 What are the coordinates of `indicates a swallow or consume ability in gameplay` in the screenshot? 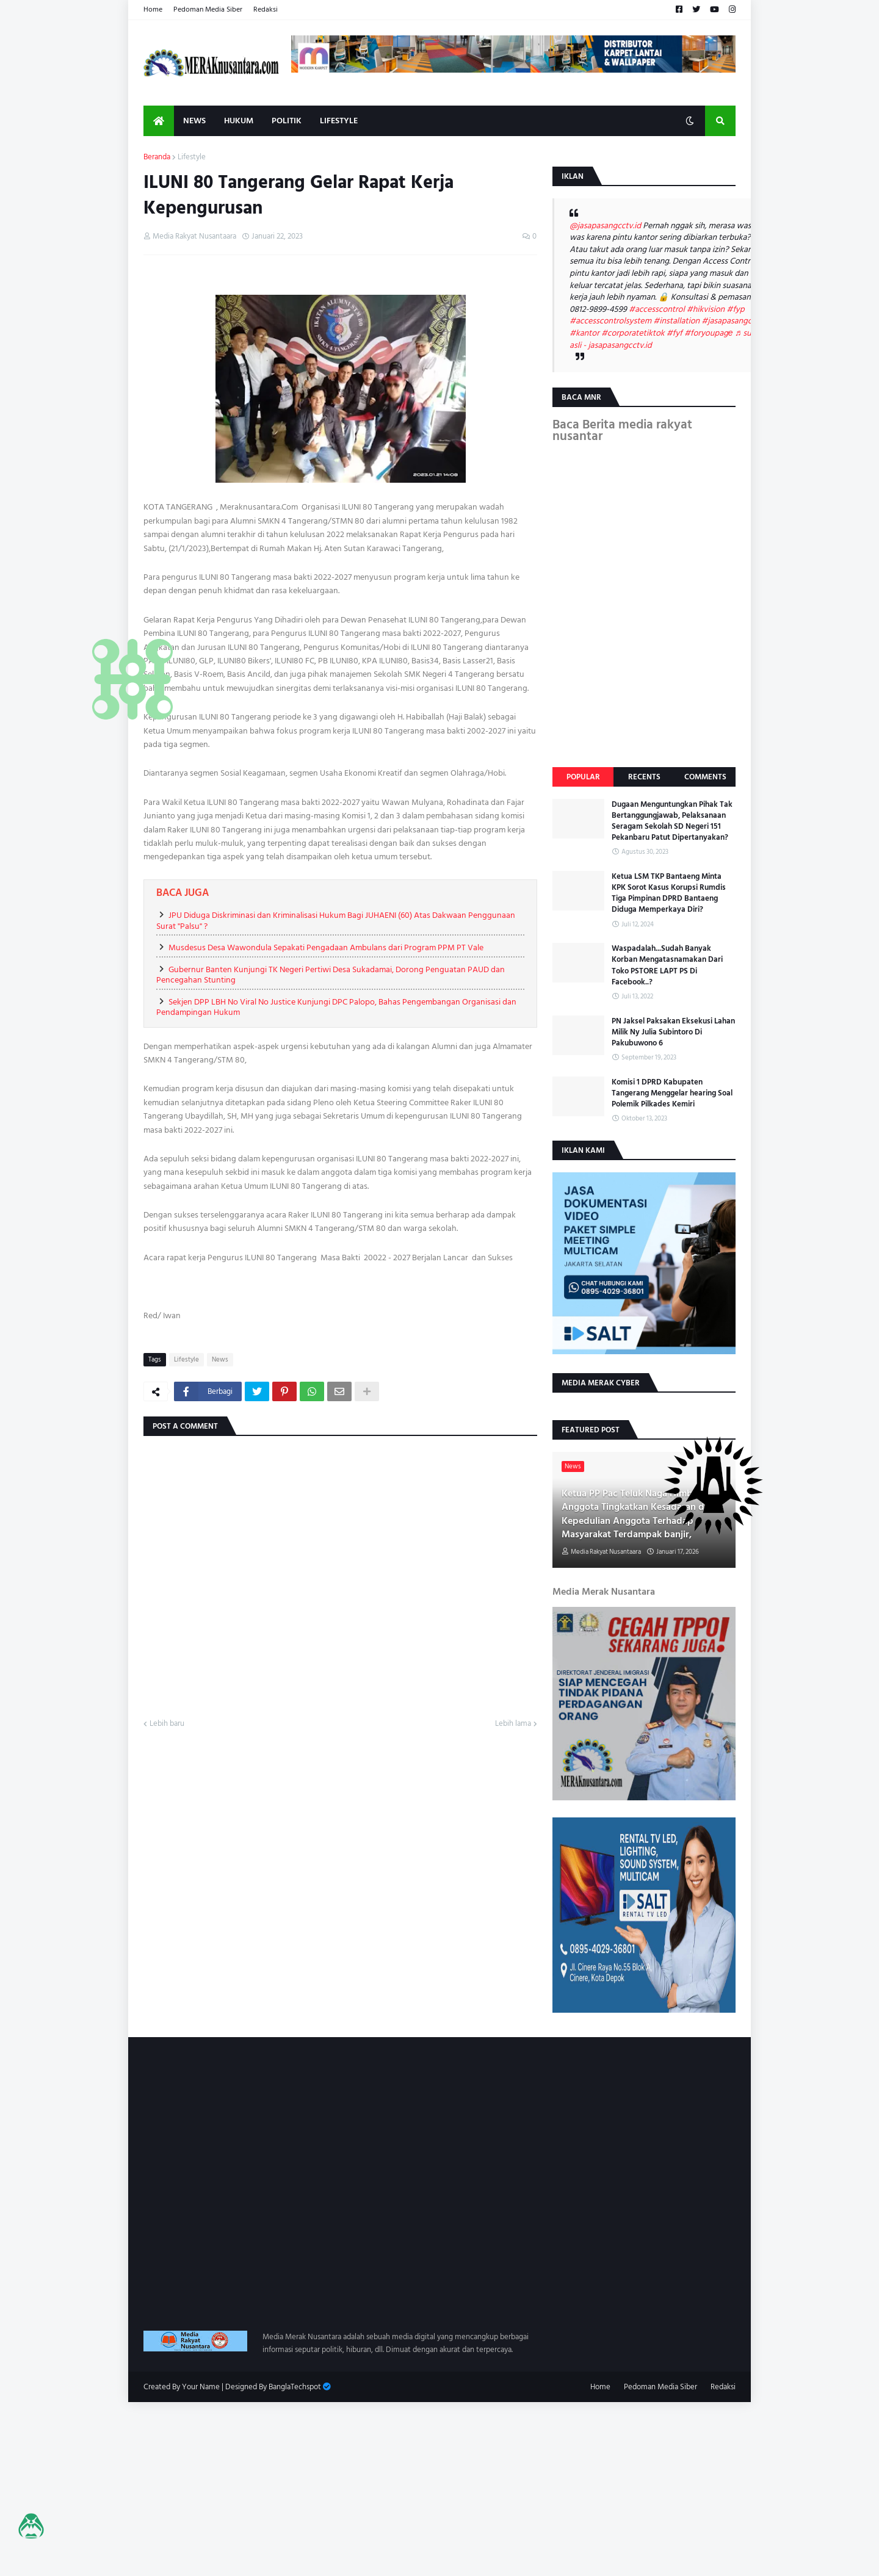 It's located at (31, 2526).